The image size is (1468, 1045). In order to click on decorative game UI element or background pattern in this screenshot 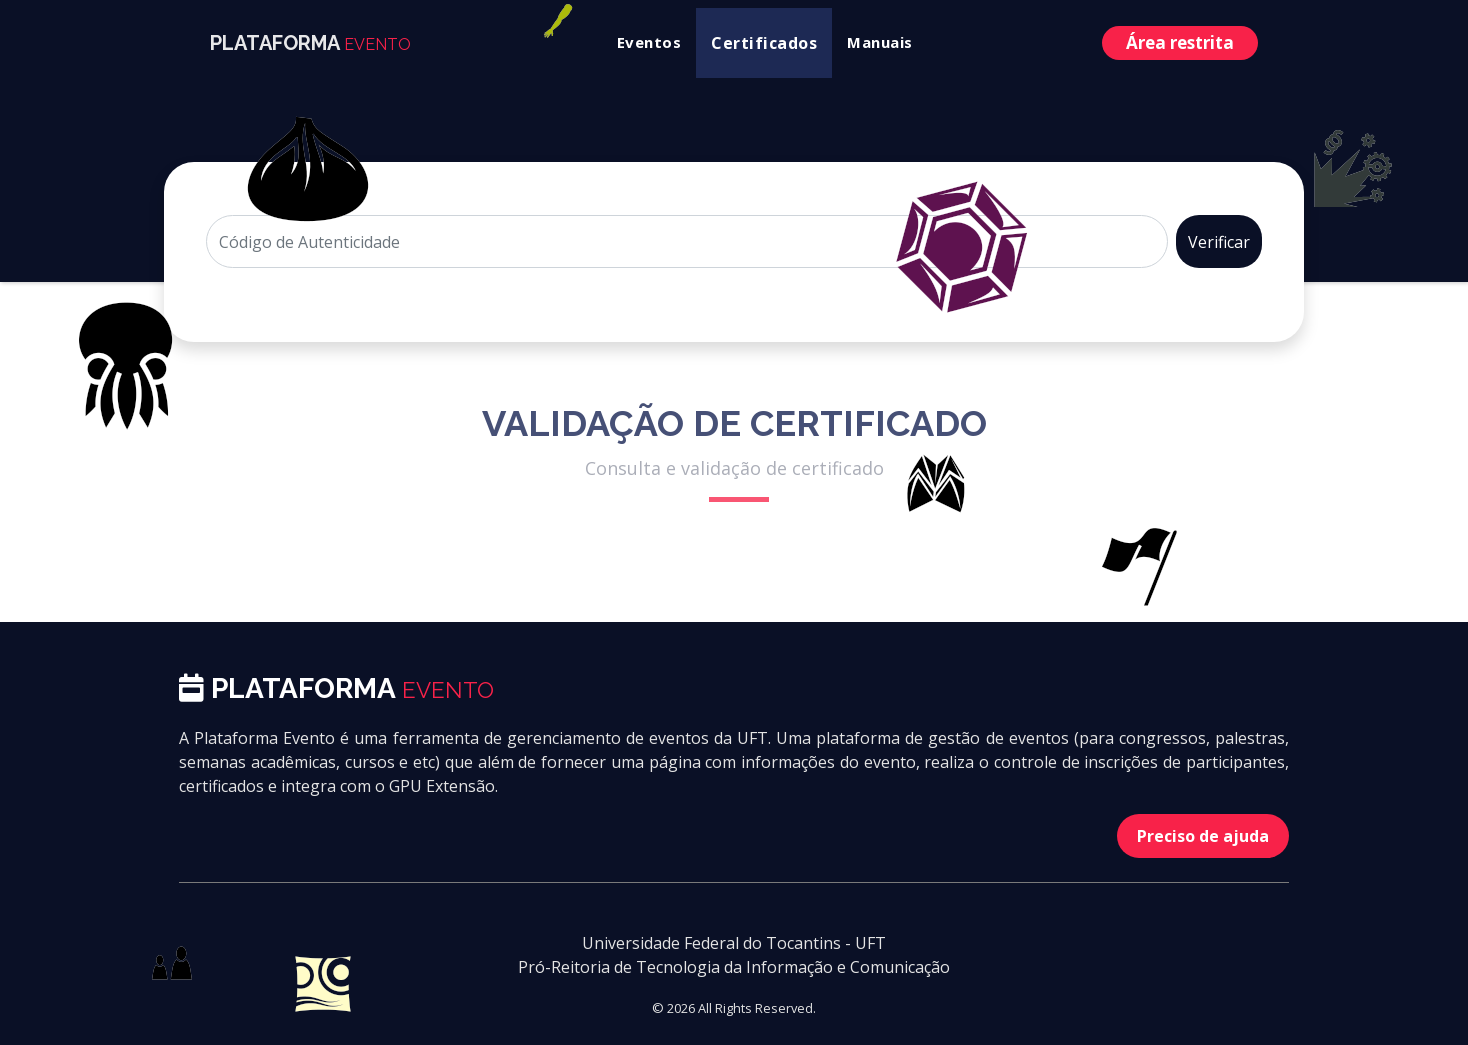, I will do `click(323, 984)`.